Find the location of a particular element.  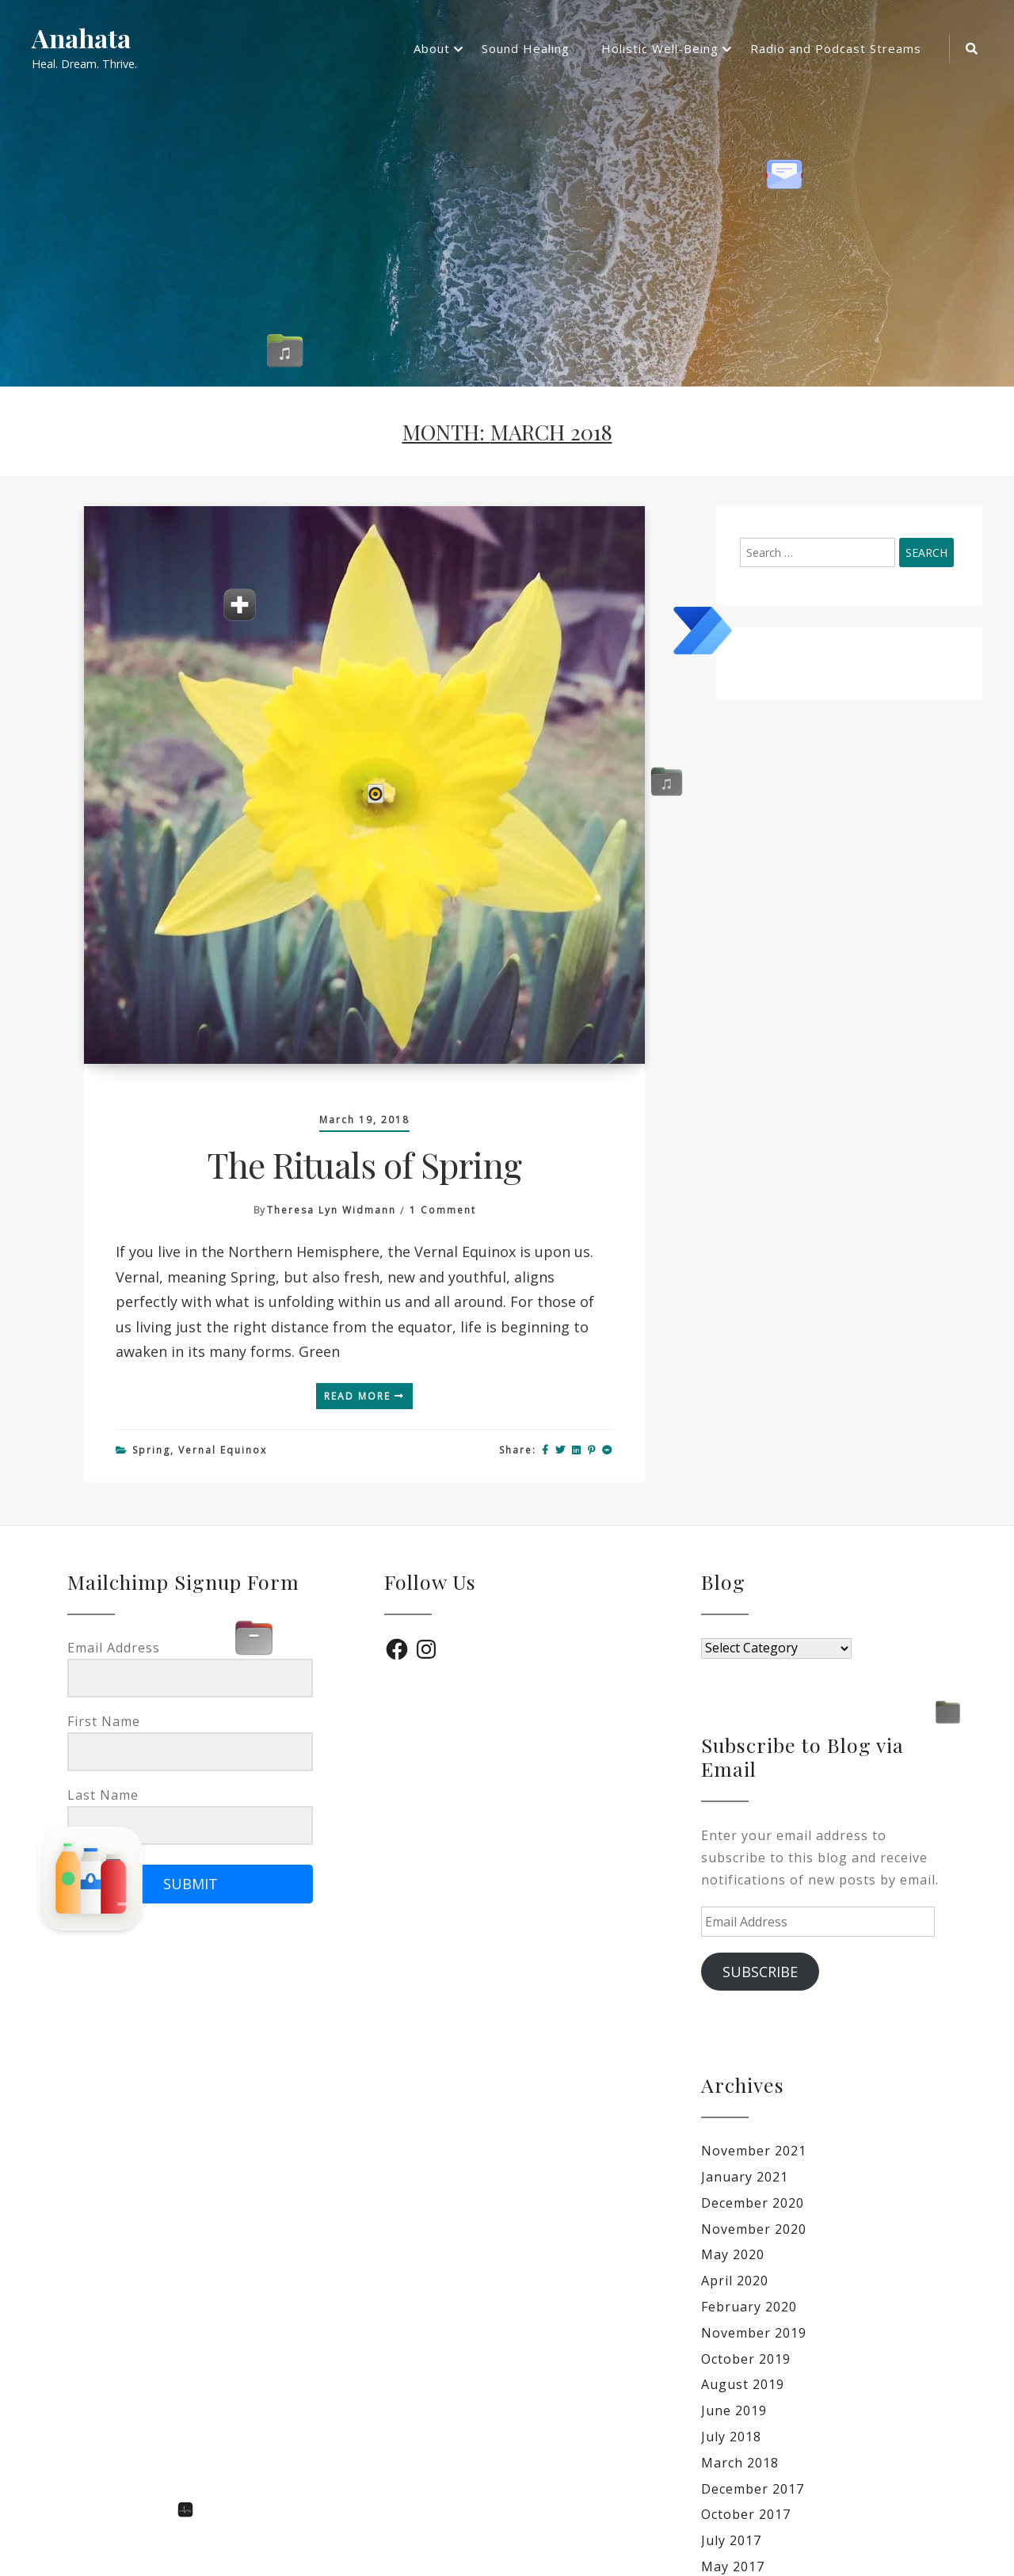

open the mail app is located at coordinates (784, 174).